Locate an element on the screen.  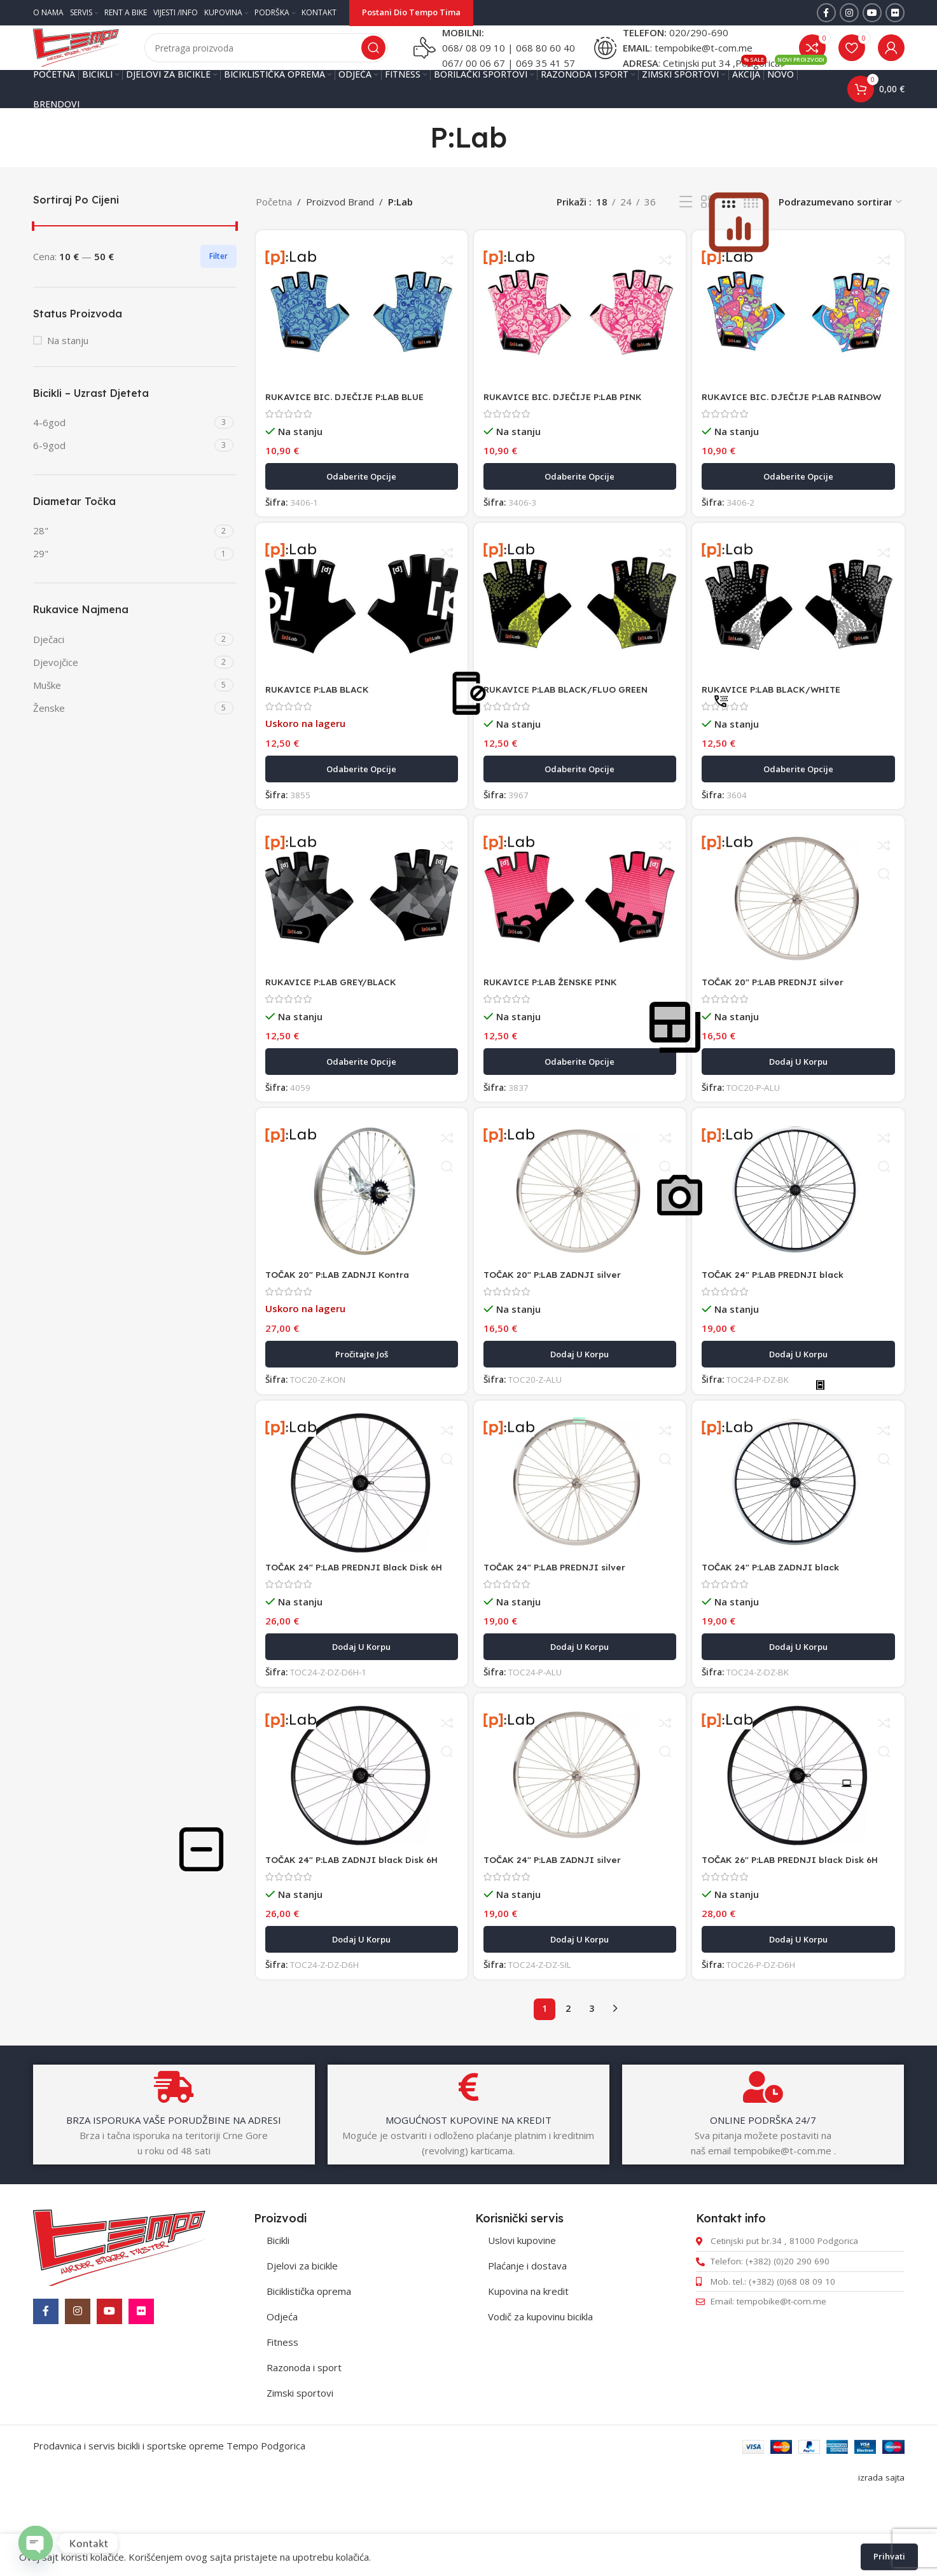
create a backup copy of table data is located at coordinates (675, 1027).